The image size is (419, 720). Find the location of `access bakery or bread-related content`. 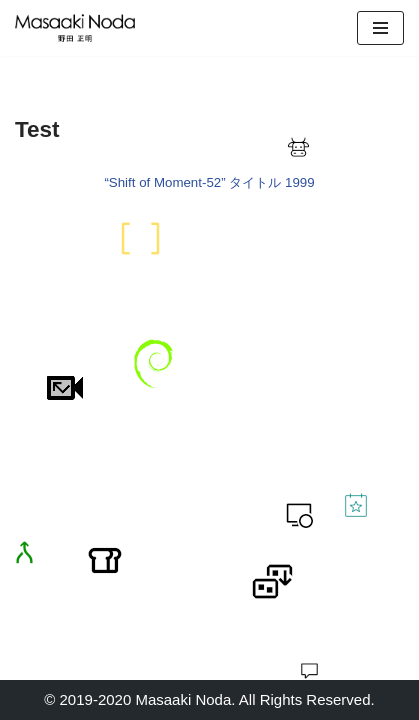

access bakery or bread-related content is located at coordinates (105, 560).